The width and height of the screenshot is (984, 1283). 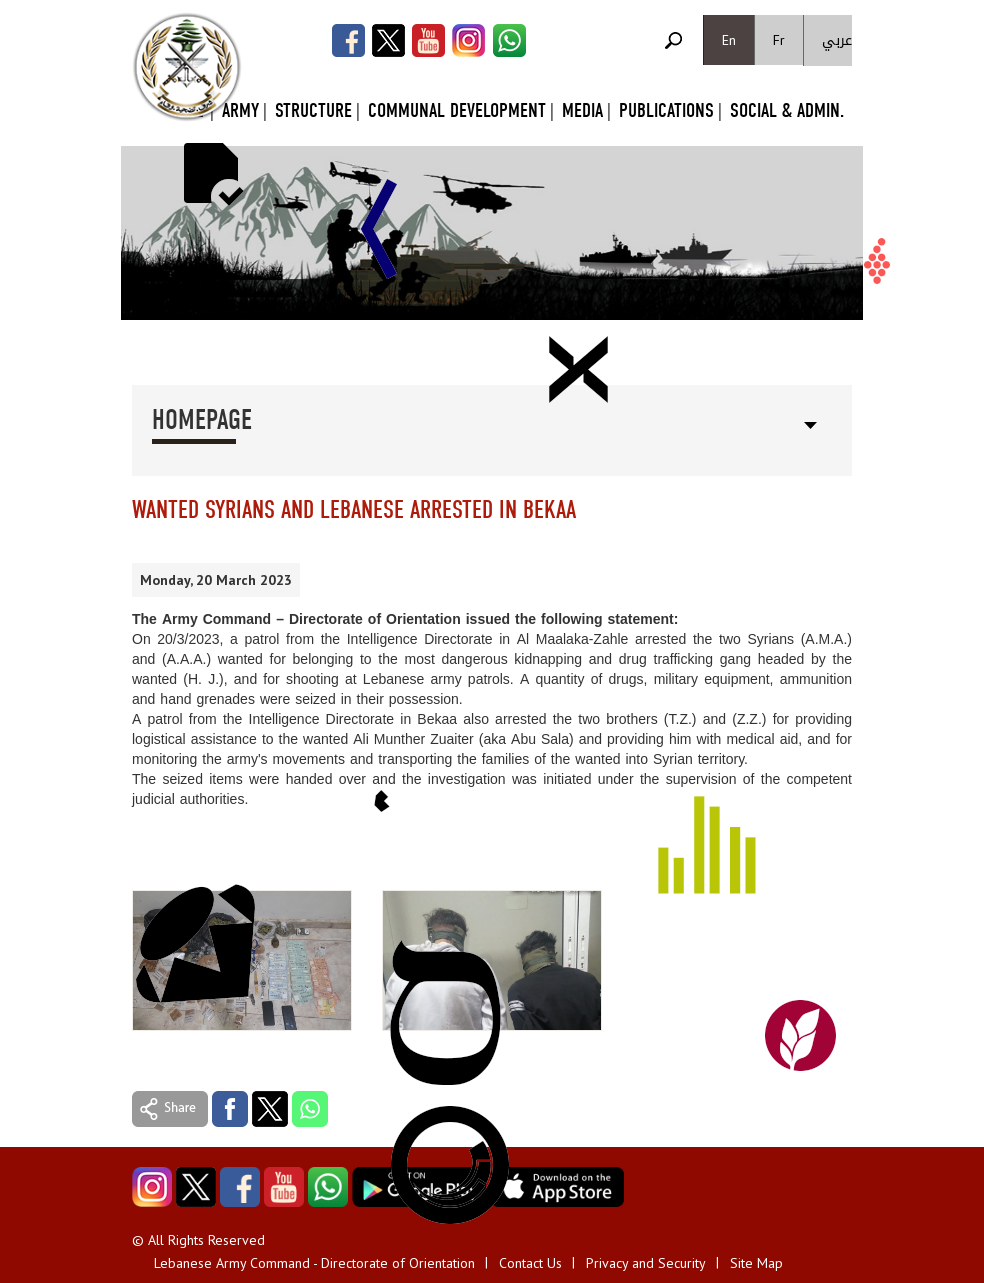 I want to click on open the StockX app, so click(x=578, y=369).